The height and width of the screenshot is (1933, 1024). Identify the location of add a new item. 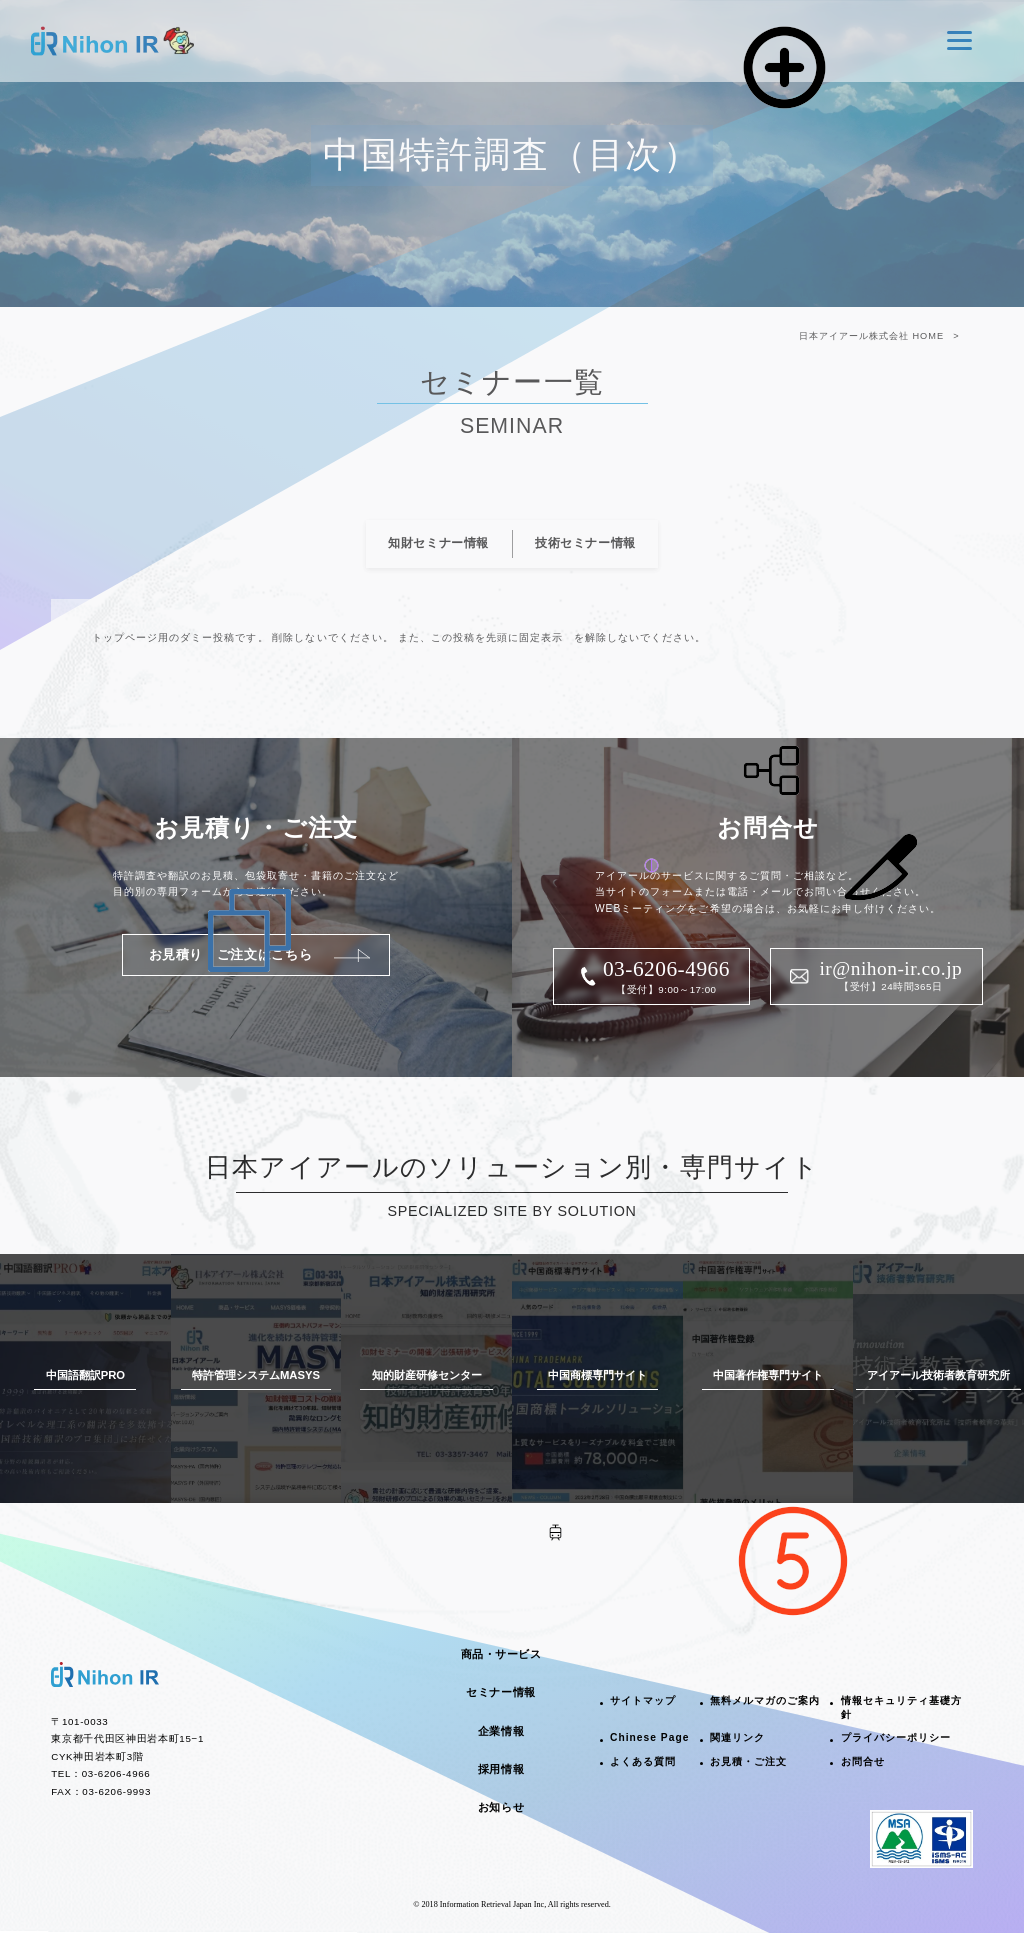
(784, 67).